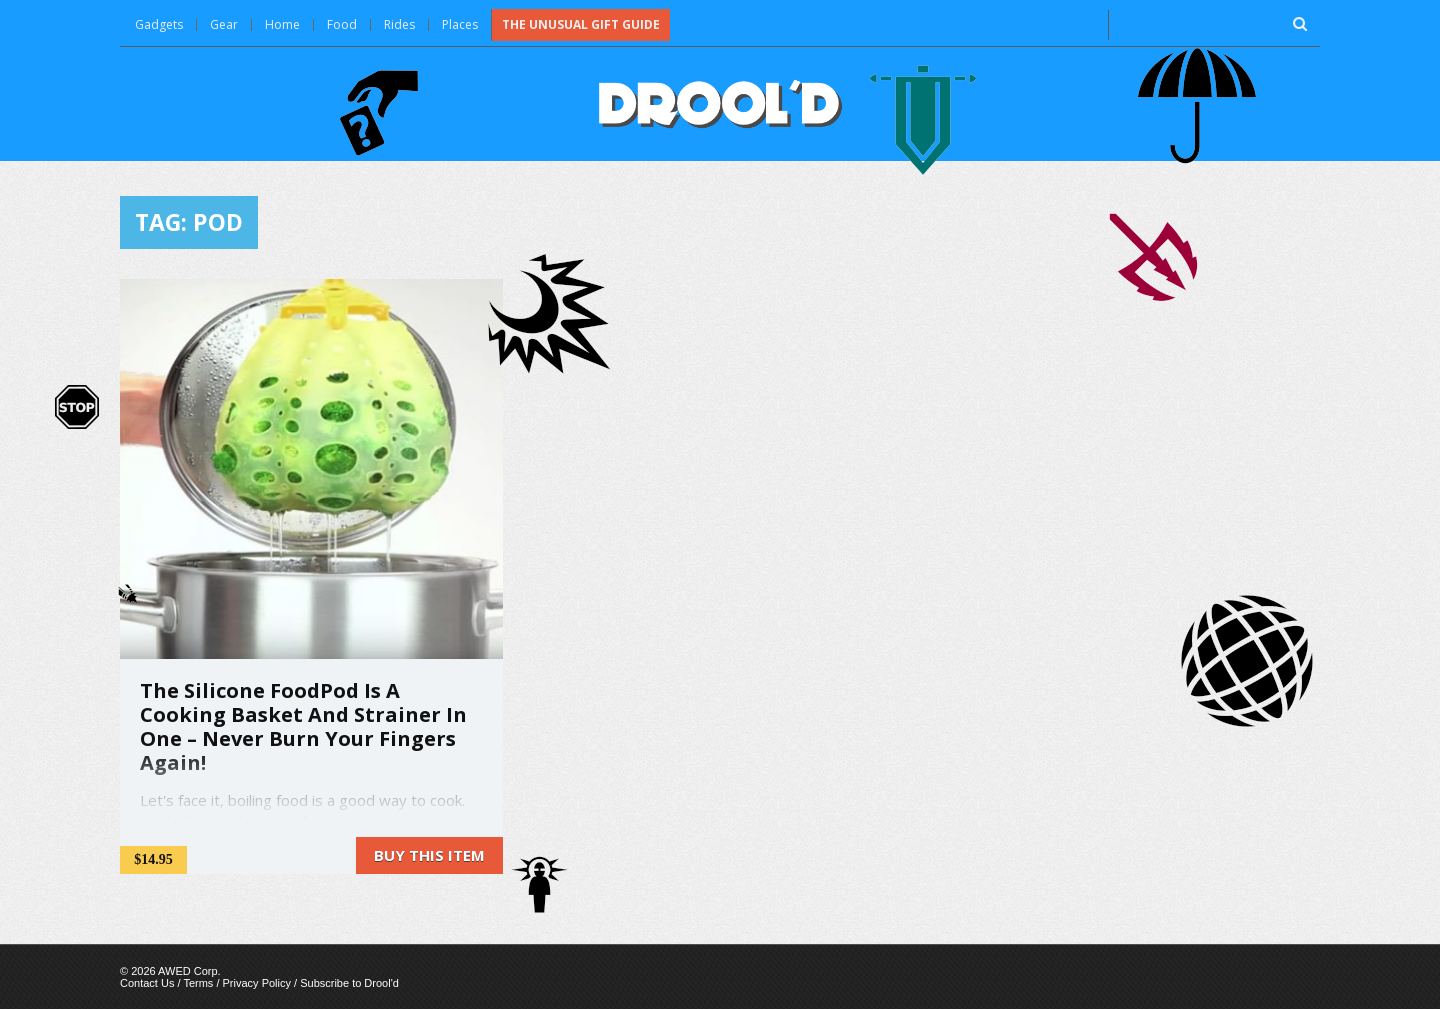 The width and height of the screenshot is (1440, 1009). Describe the element at coordinates (77, 407) in the screenshot. I see `stop or halt current action` at that location.